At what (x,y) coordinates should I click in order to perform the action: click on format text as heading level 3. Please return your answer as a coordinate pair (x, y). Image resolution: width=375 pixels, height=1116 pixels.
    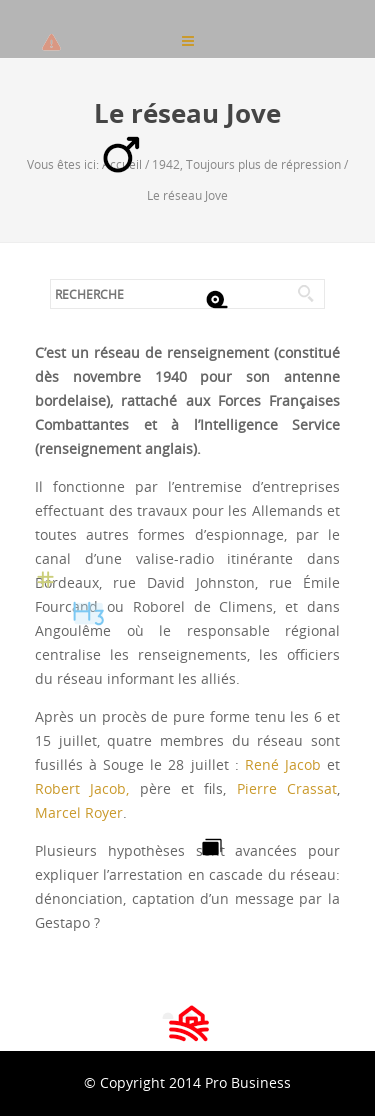
    Looking at the image, I should click on (87, 613).